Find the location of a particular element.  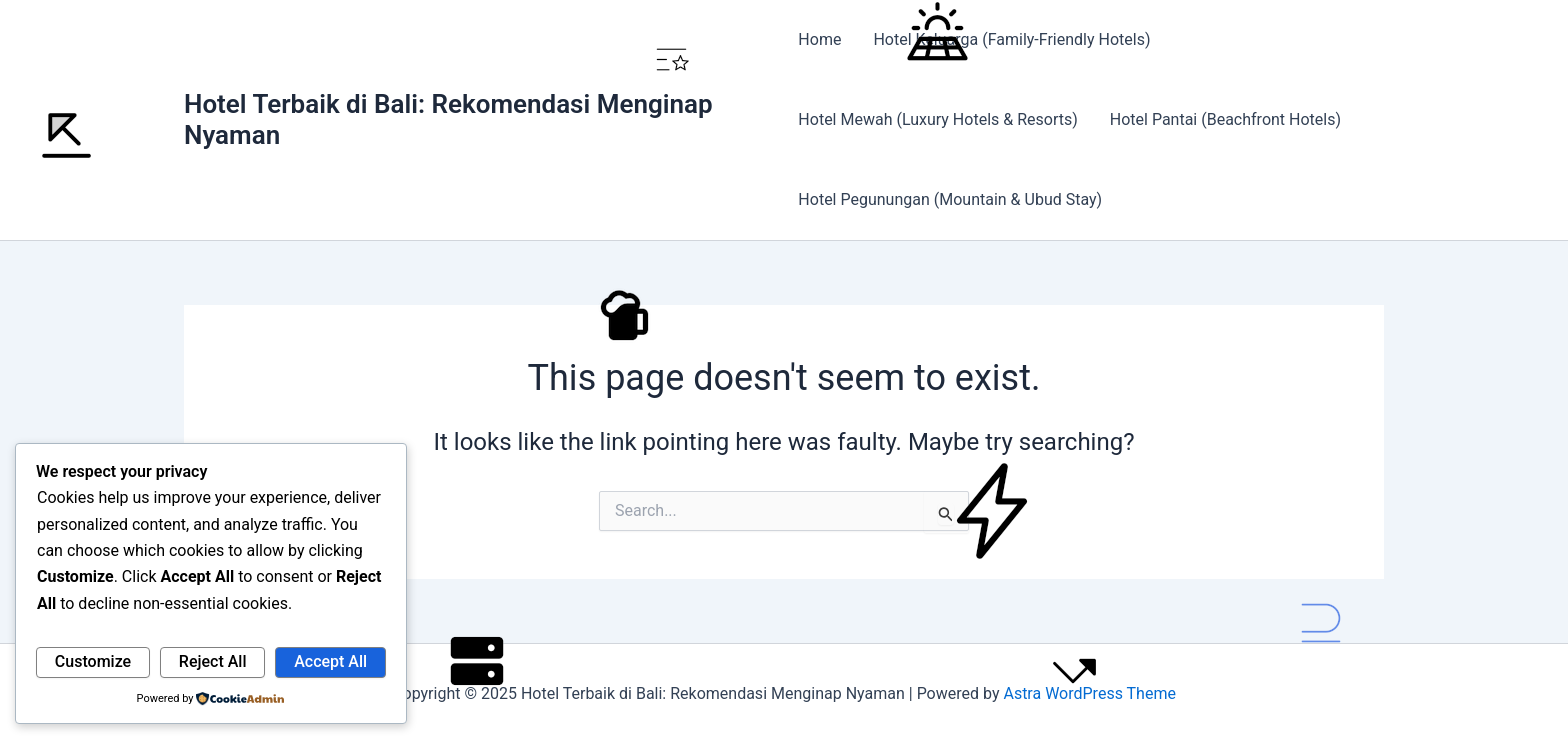

access storage or server settings is located at coordinates (477, 661).